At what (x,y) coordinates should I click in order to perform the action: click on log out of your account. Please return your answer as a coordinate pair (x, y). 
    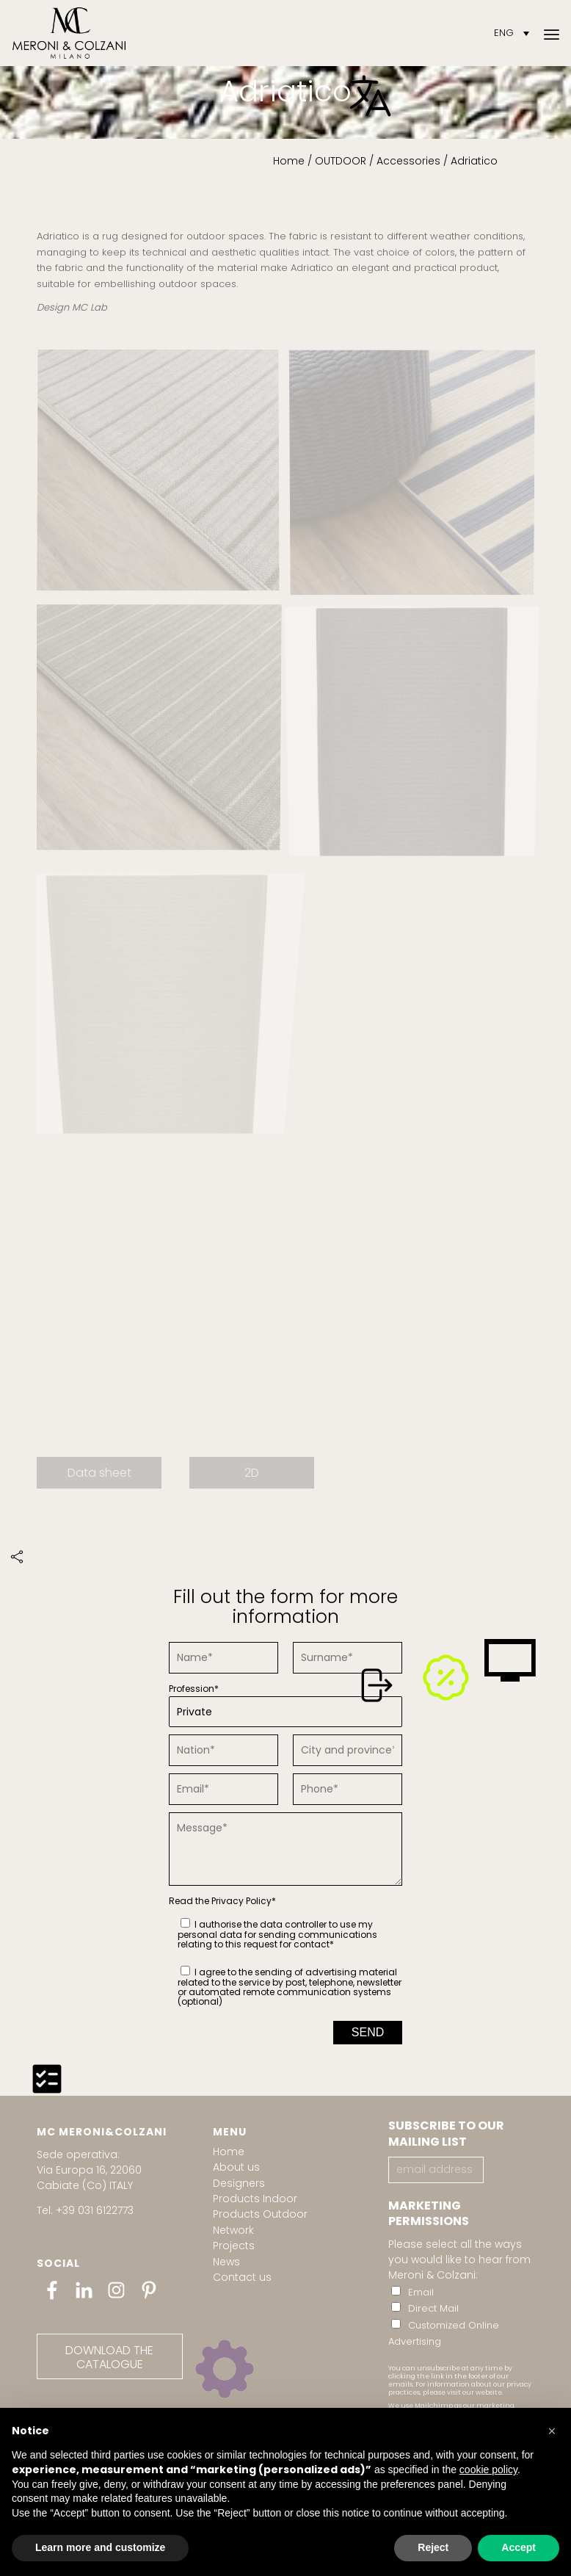
    Looking at the image, I should click on (374, 1685).